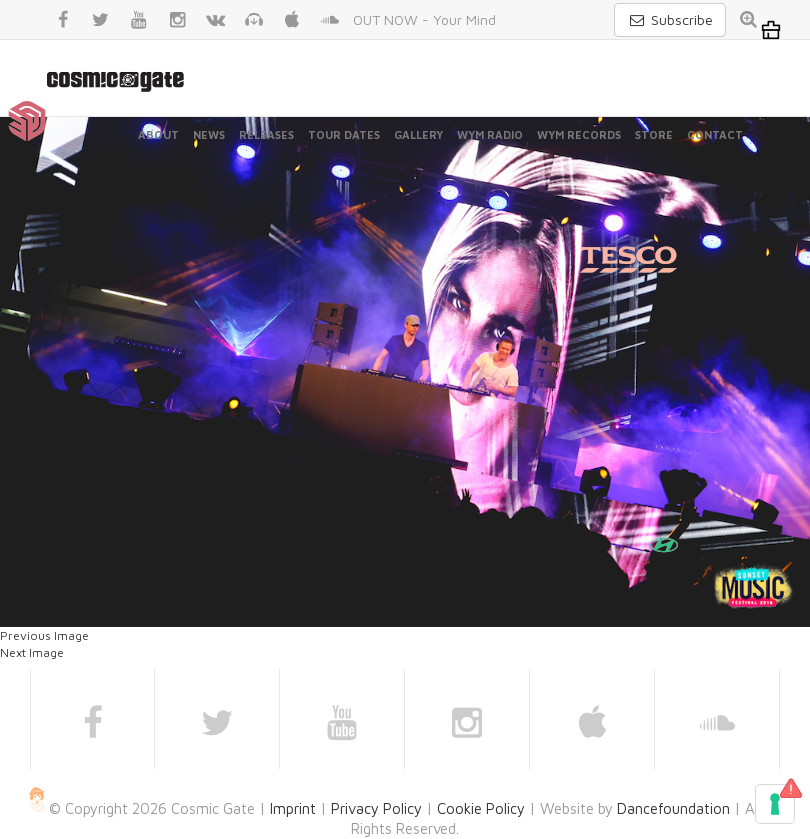 Image resolution: width=810 pixels, height=839 pixels. What do you see at coordinates (27, 121) in the screenshot?
I see `open SketchUp 3D modeling application` at bounding box center [27, 121].